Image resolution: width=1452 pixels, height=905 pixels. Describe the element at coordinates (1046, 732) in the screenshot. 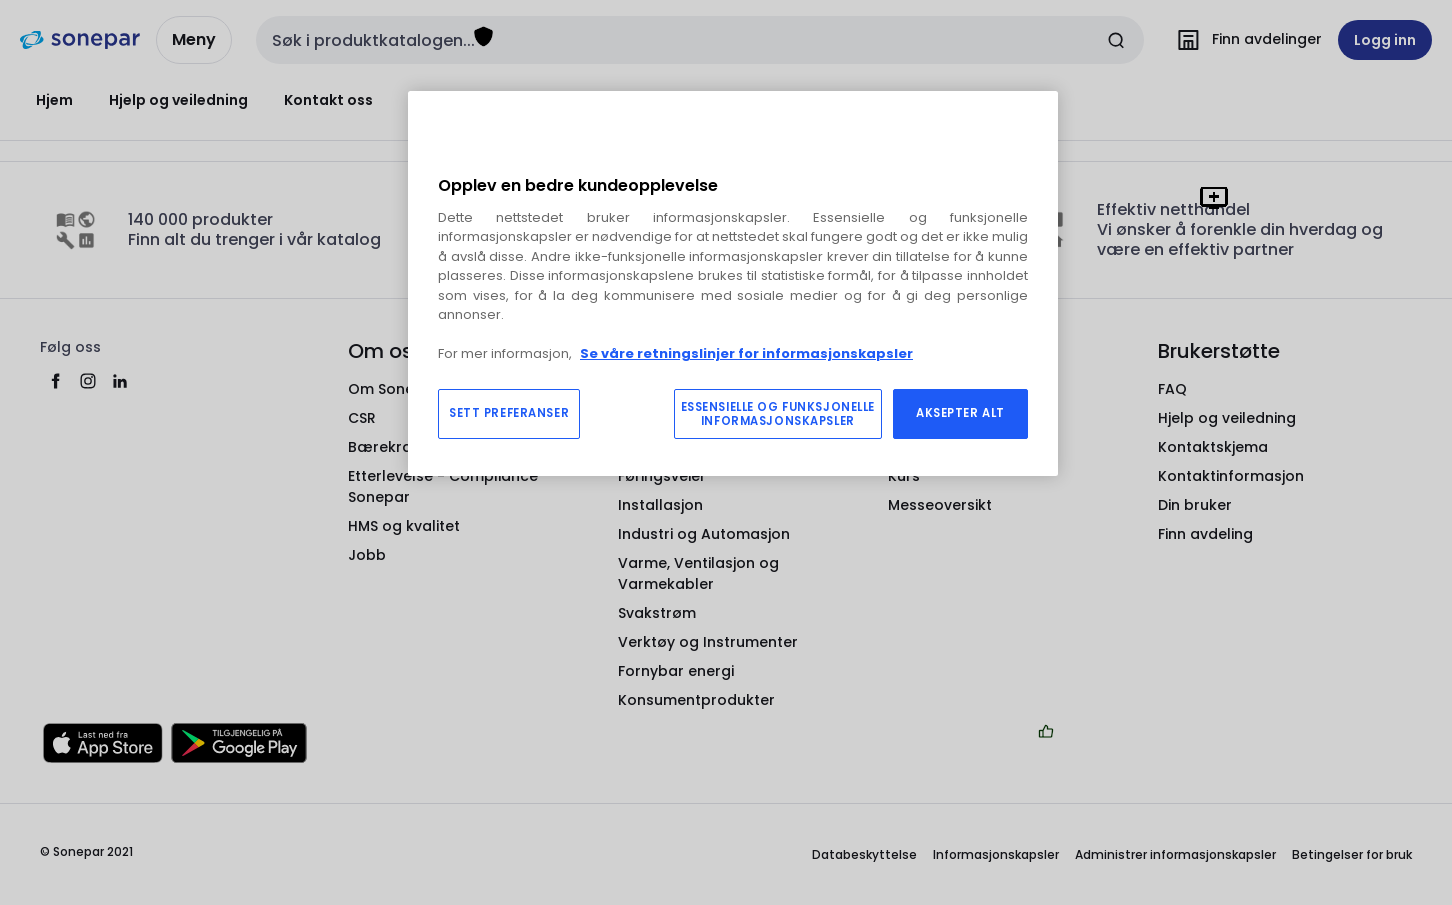

I see `like or approve a post` at that location.